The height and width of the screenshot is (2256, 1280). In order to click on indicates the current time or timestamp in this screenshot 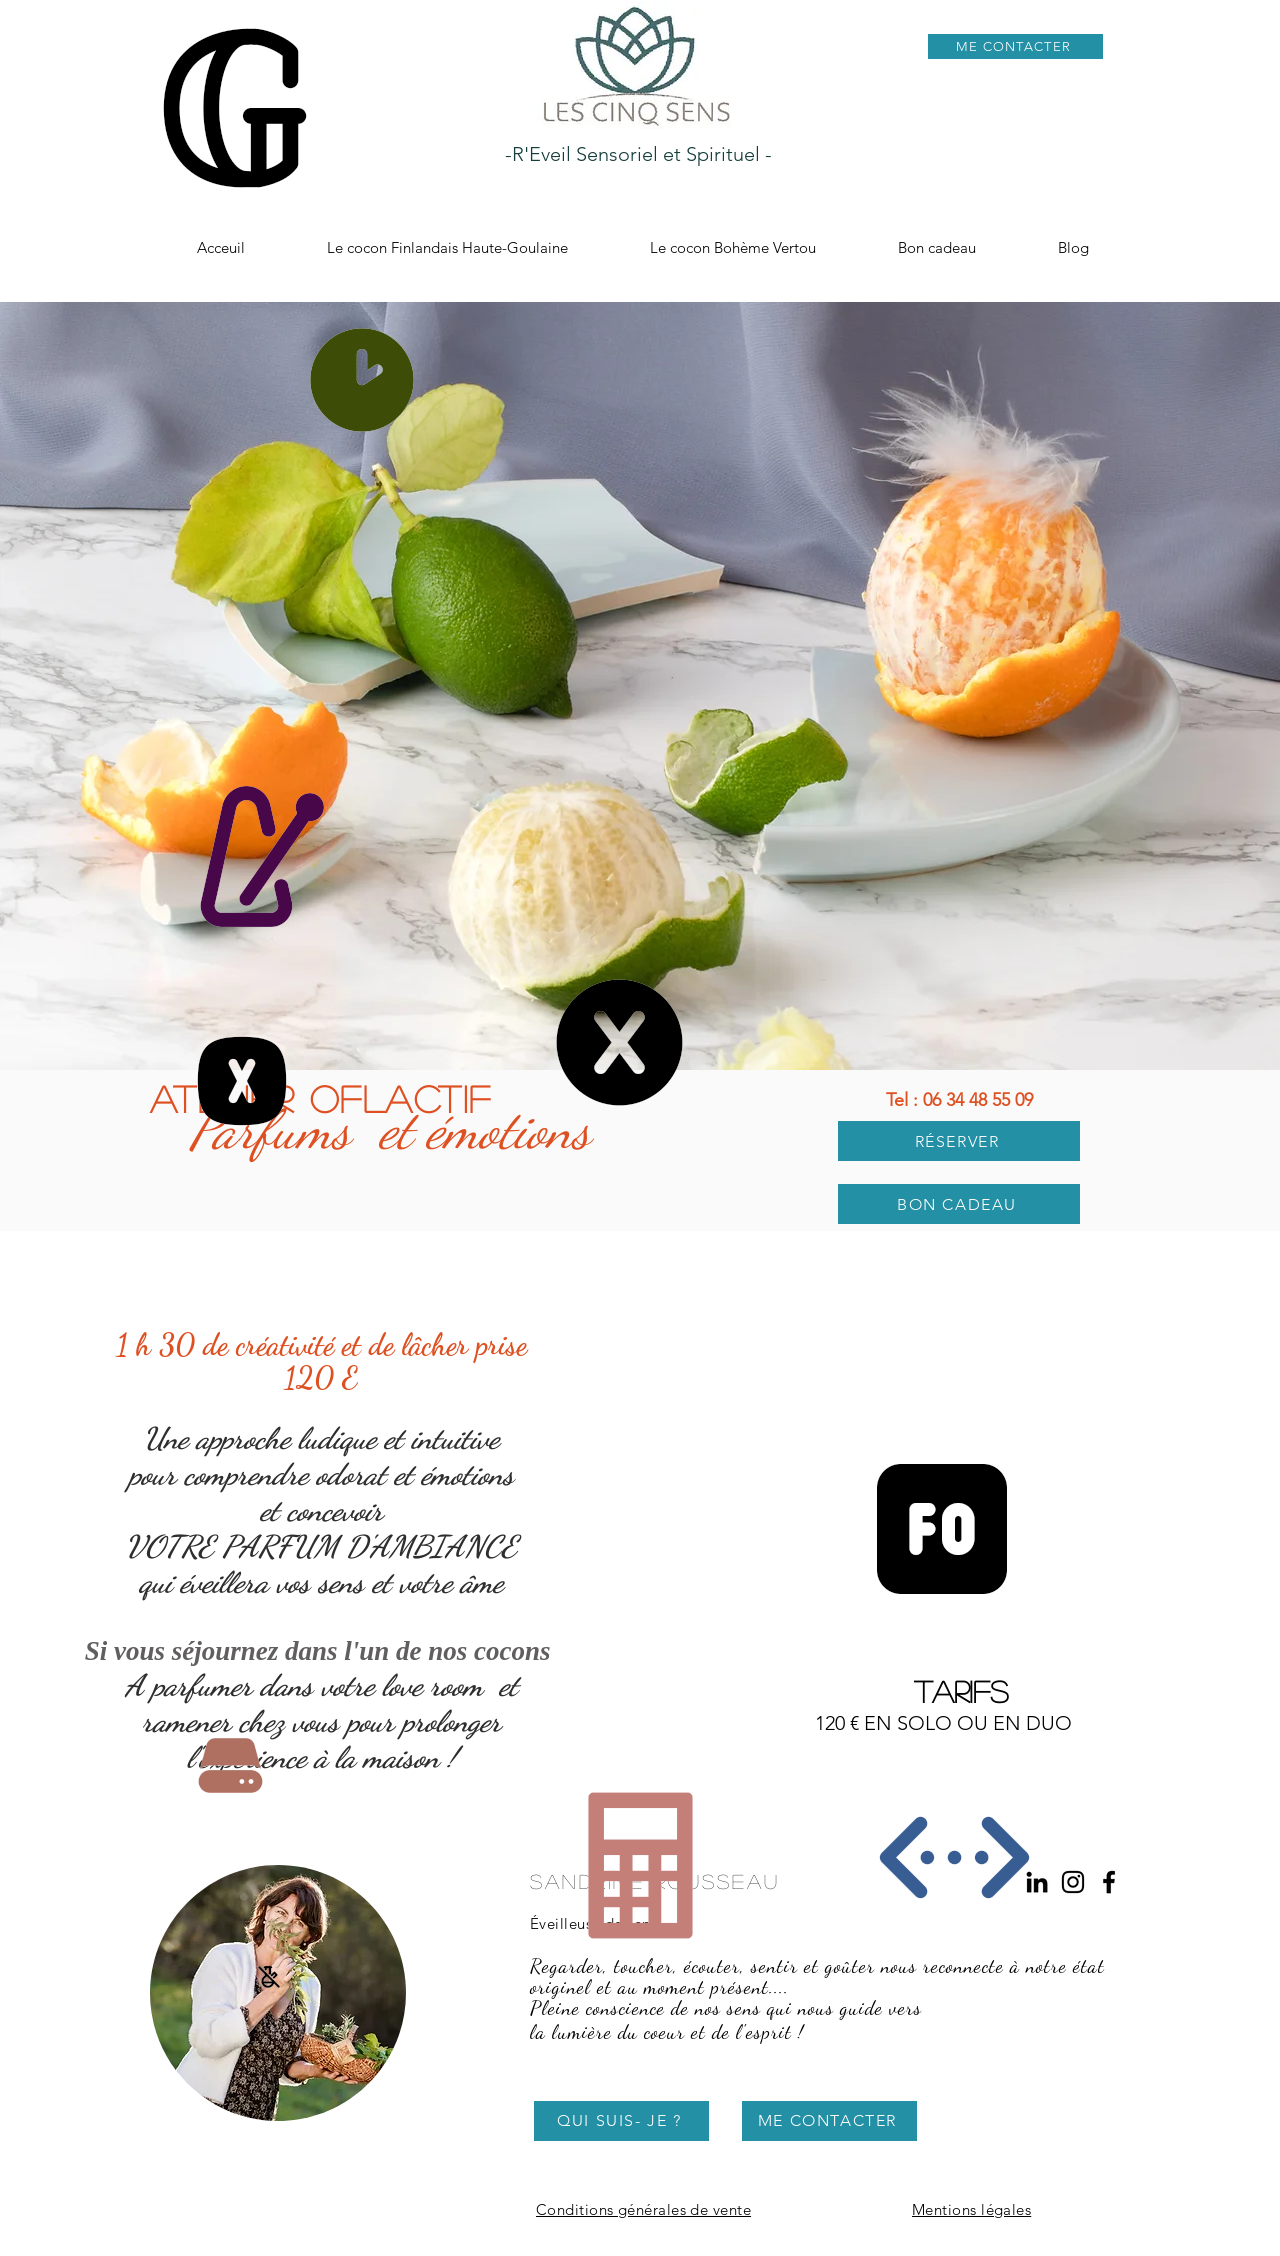, I will do `click(362, 380)`.